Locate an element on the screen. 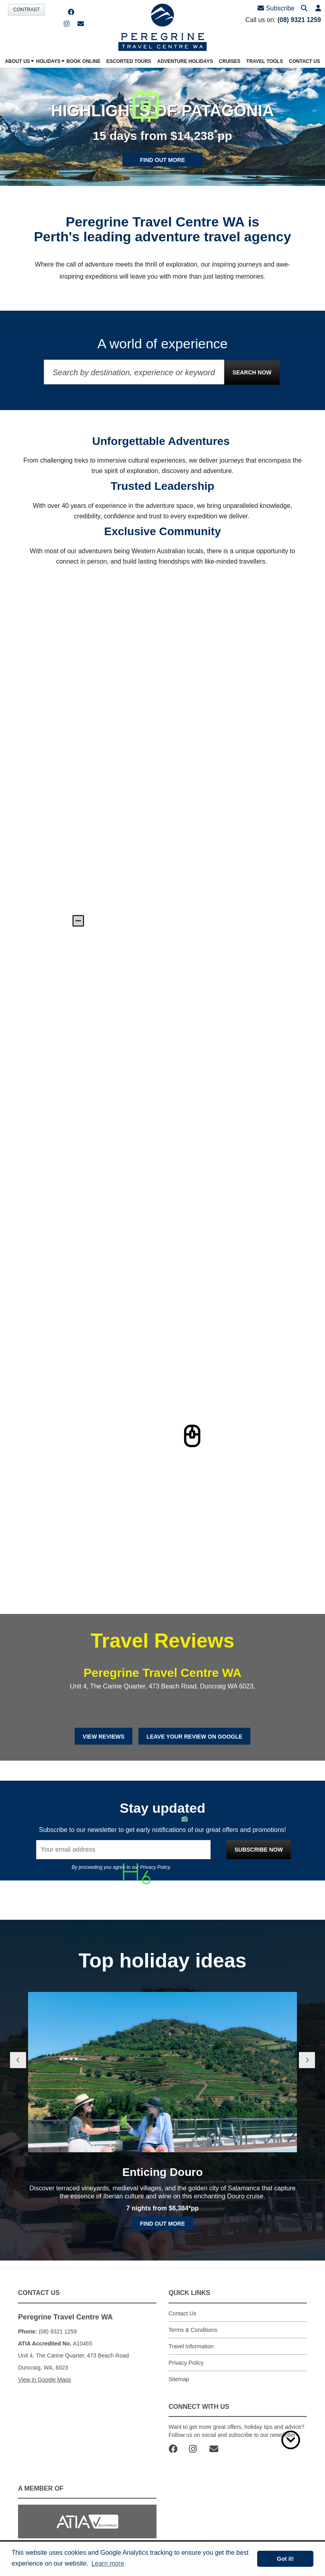 The width and height of the screenshot is (325, 2576). middle mouse button click action is located at coordinates (192, 1436).